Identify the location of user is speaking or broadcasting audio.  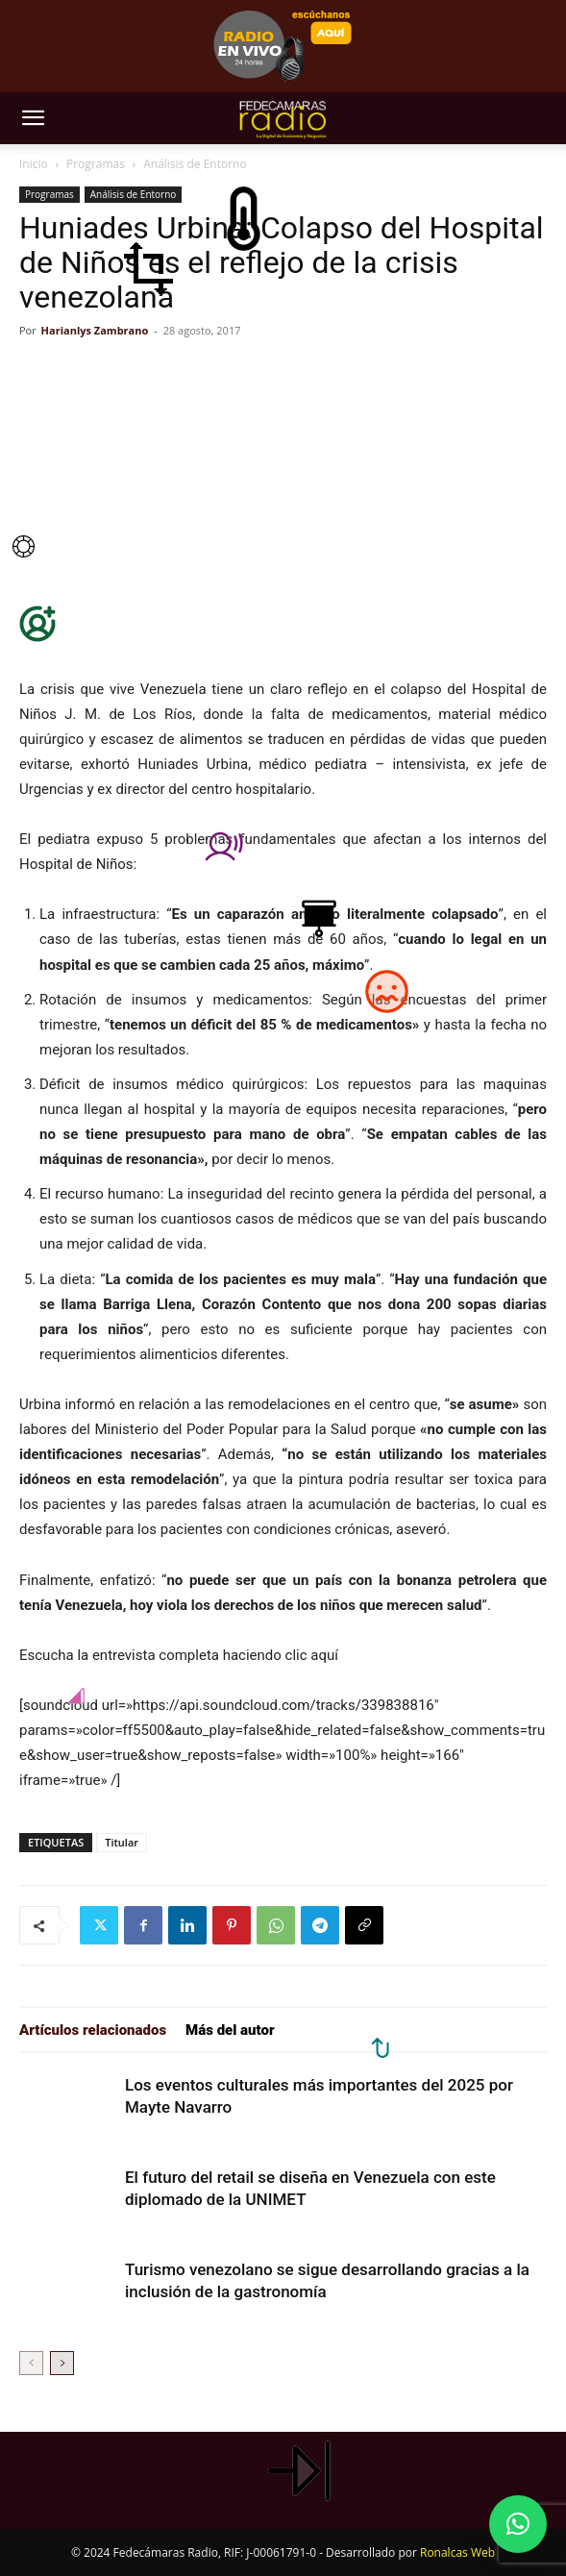
(223, 846).